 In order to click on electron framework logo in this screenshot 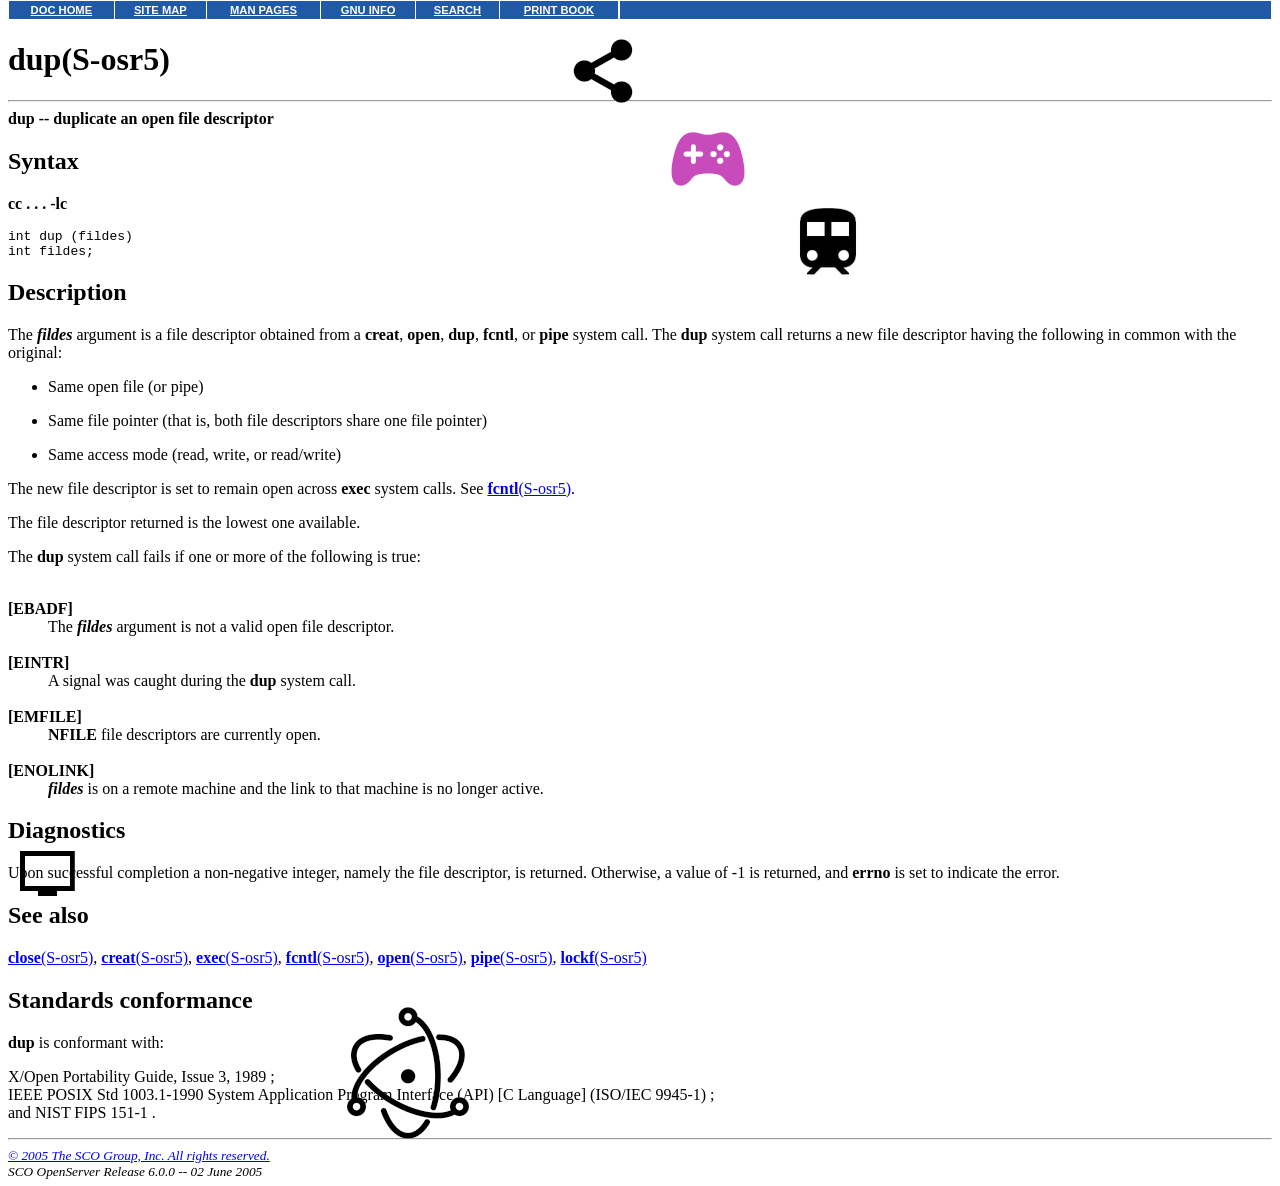, I will do `click(408, 1073)`.